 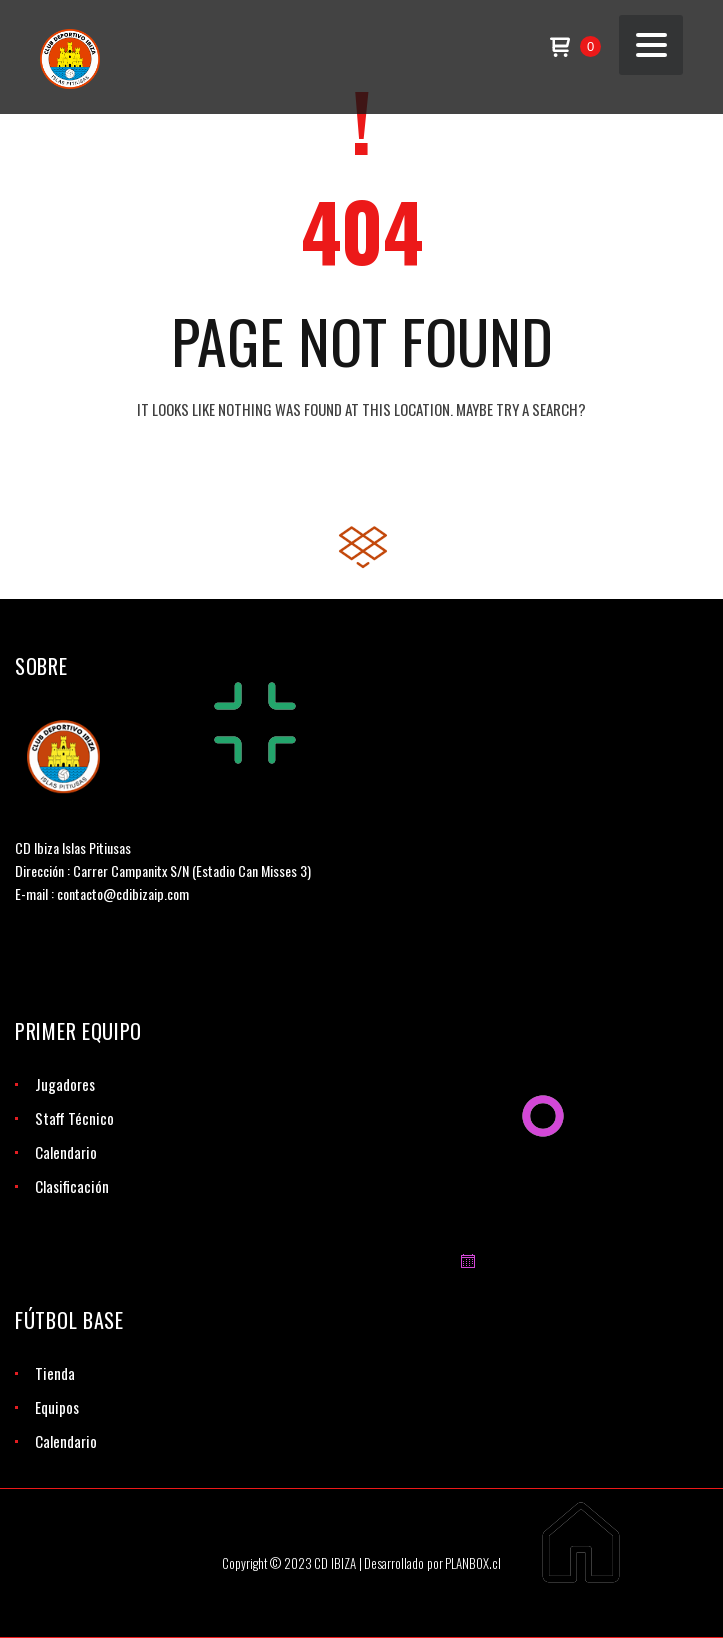 What do you see at coordinates (363, 545) in the screenshot?
I see `open dropbox cloud storage` at bounding box center [363, 545].